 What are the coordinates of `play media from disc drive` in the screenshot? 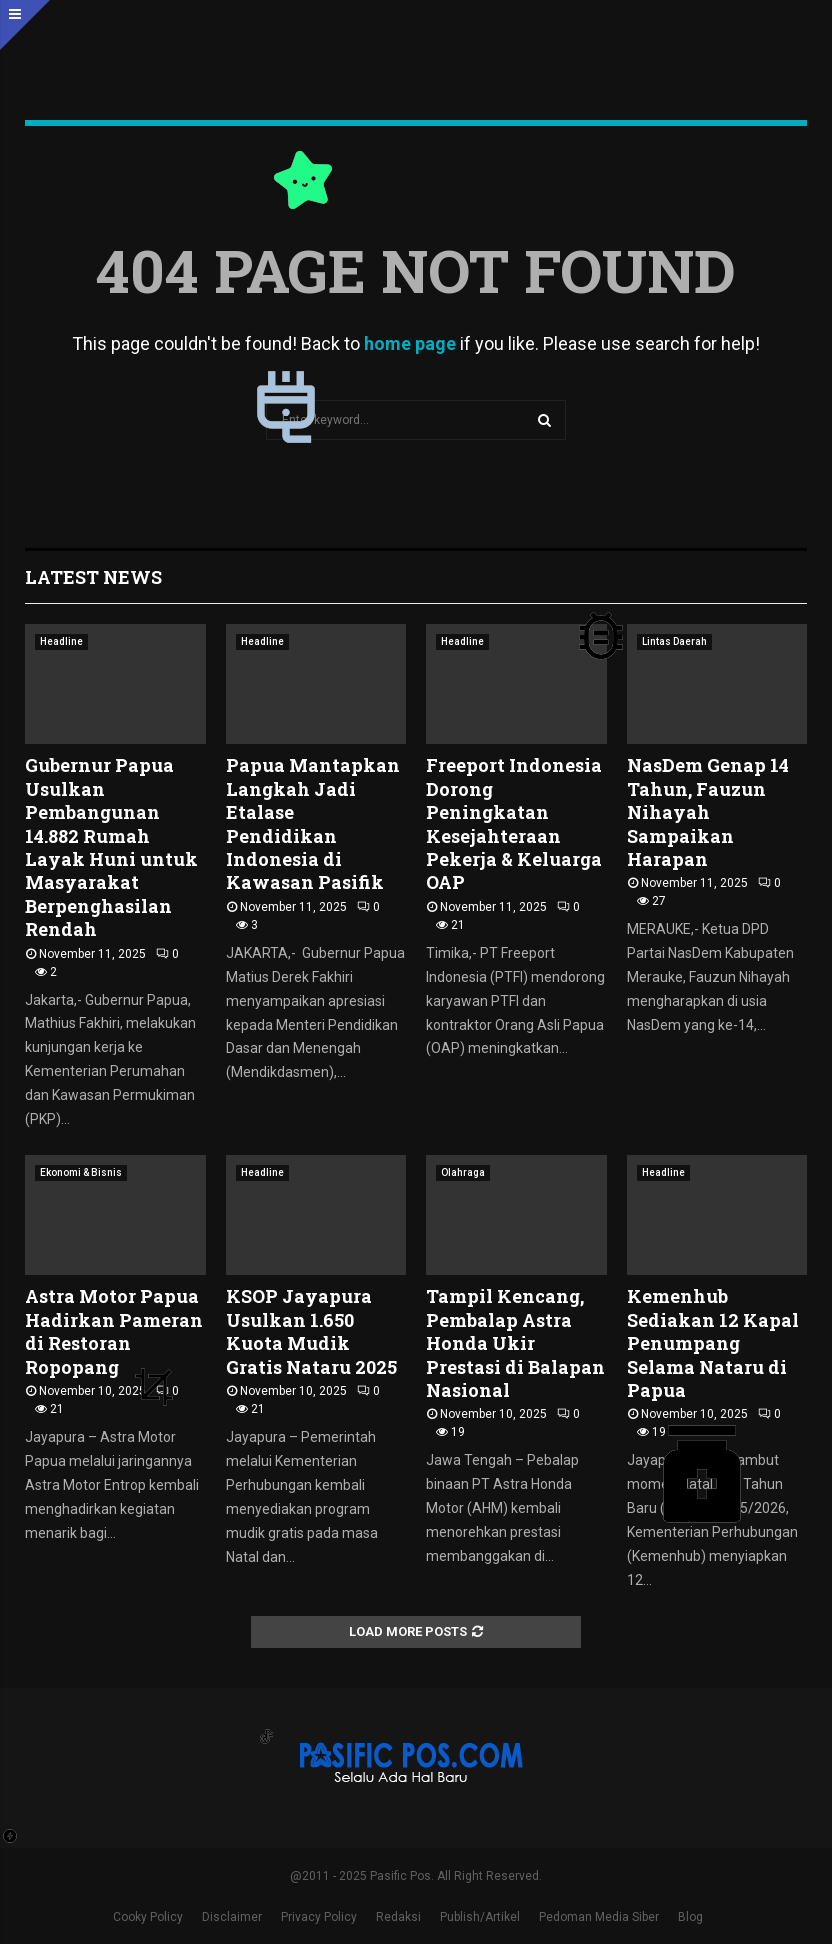 It's located at (10, 1836).